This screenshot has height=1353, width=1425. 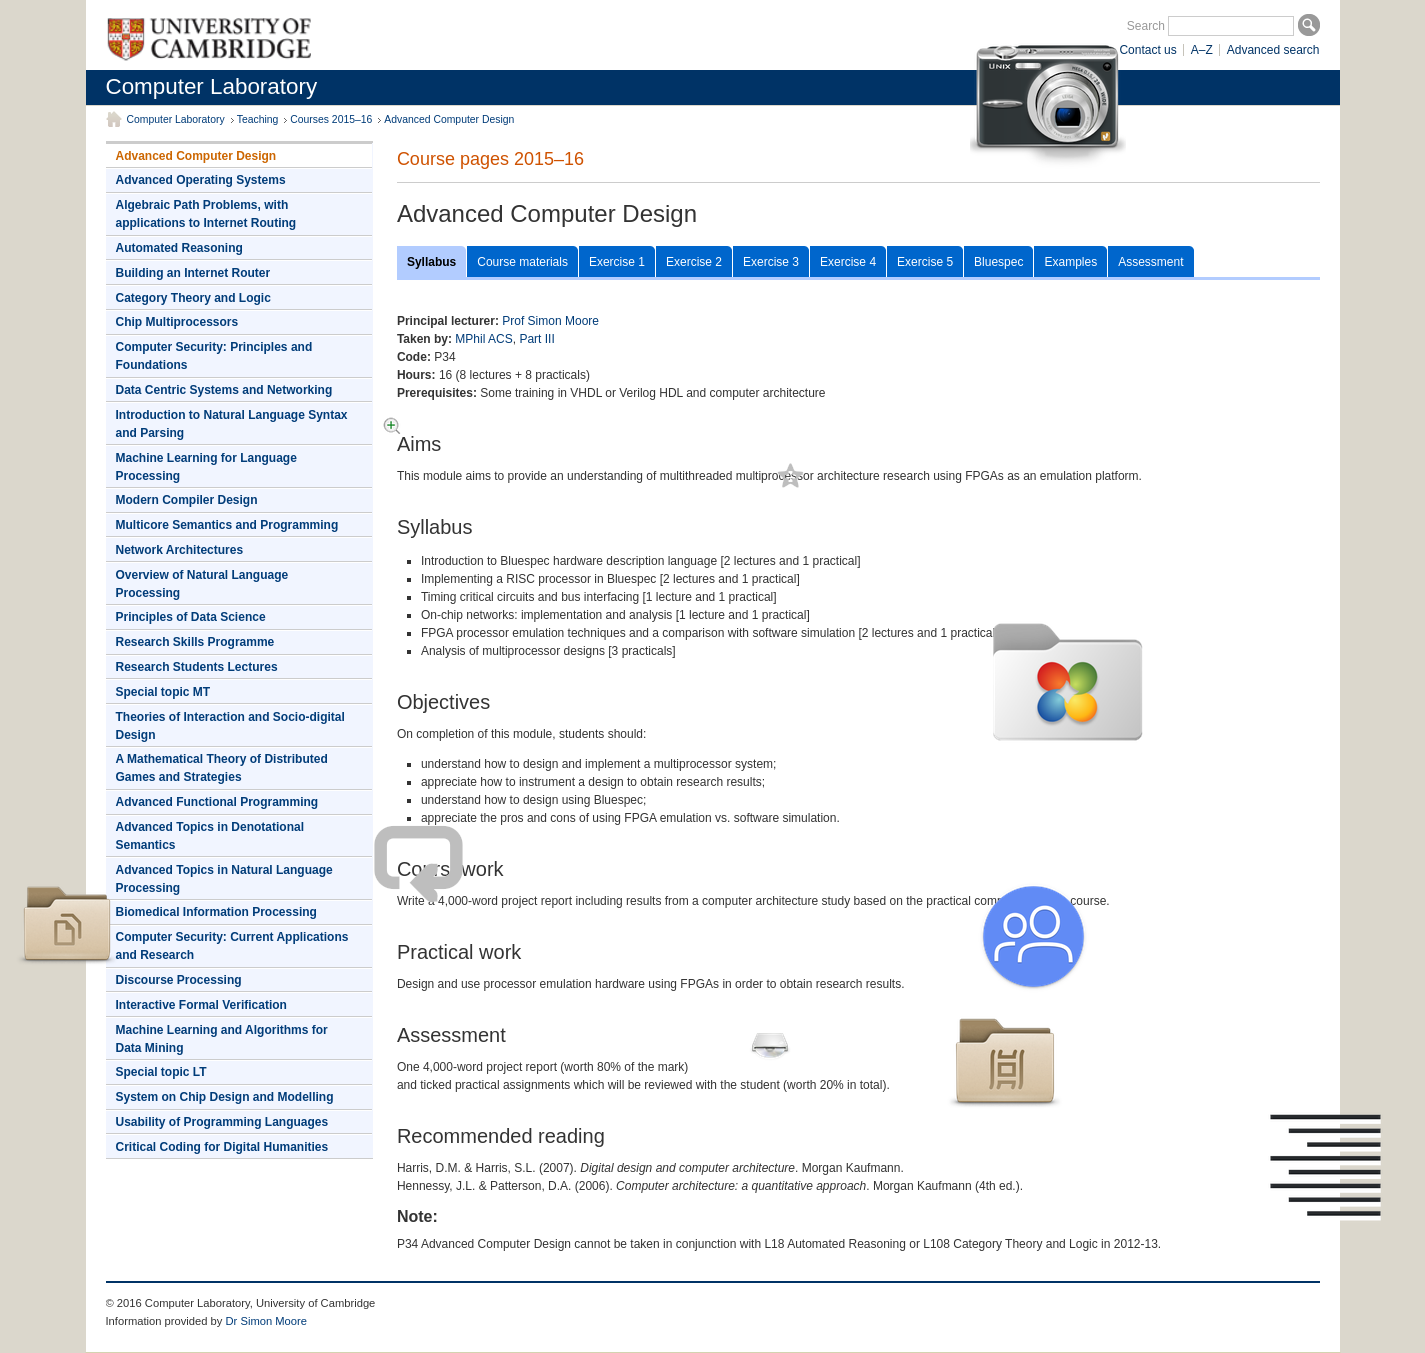 What do you see at coordinates (1048, 91) in the screenshot?
I see `open camera to take a photo` at bounding box center [1048, 91].